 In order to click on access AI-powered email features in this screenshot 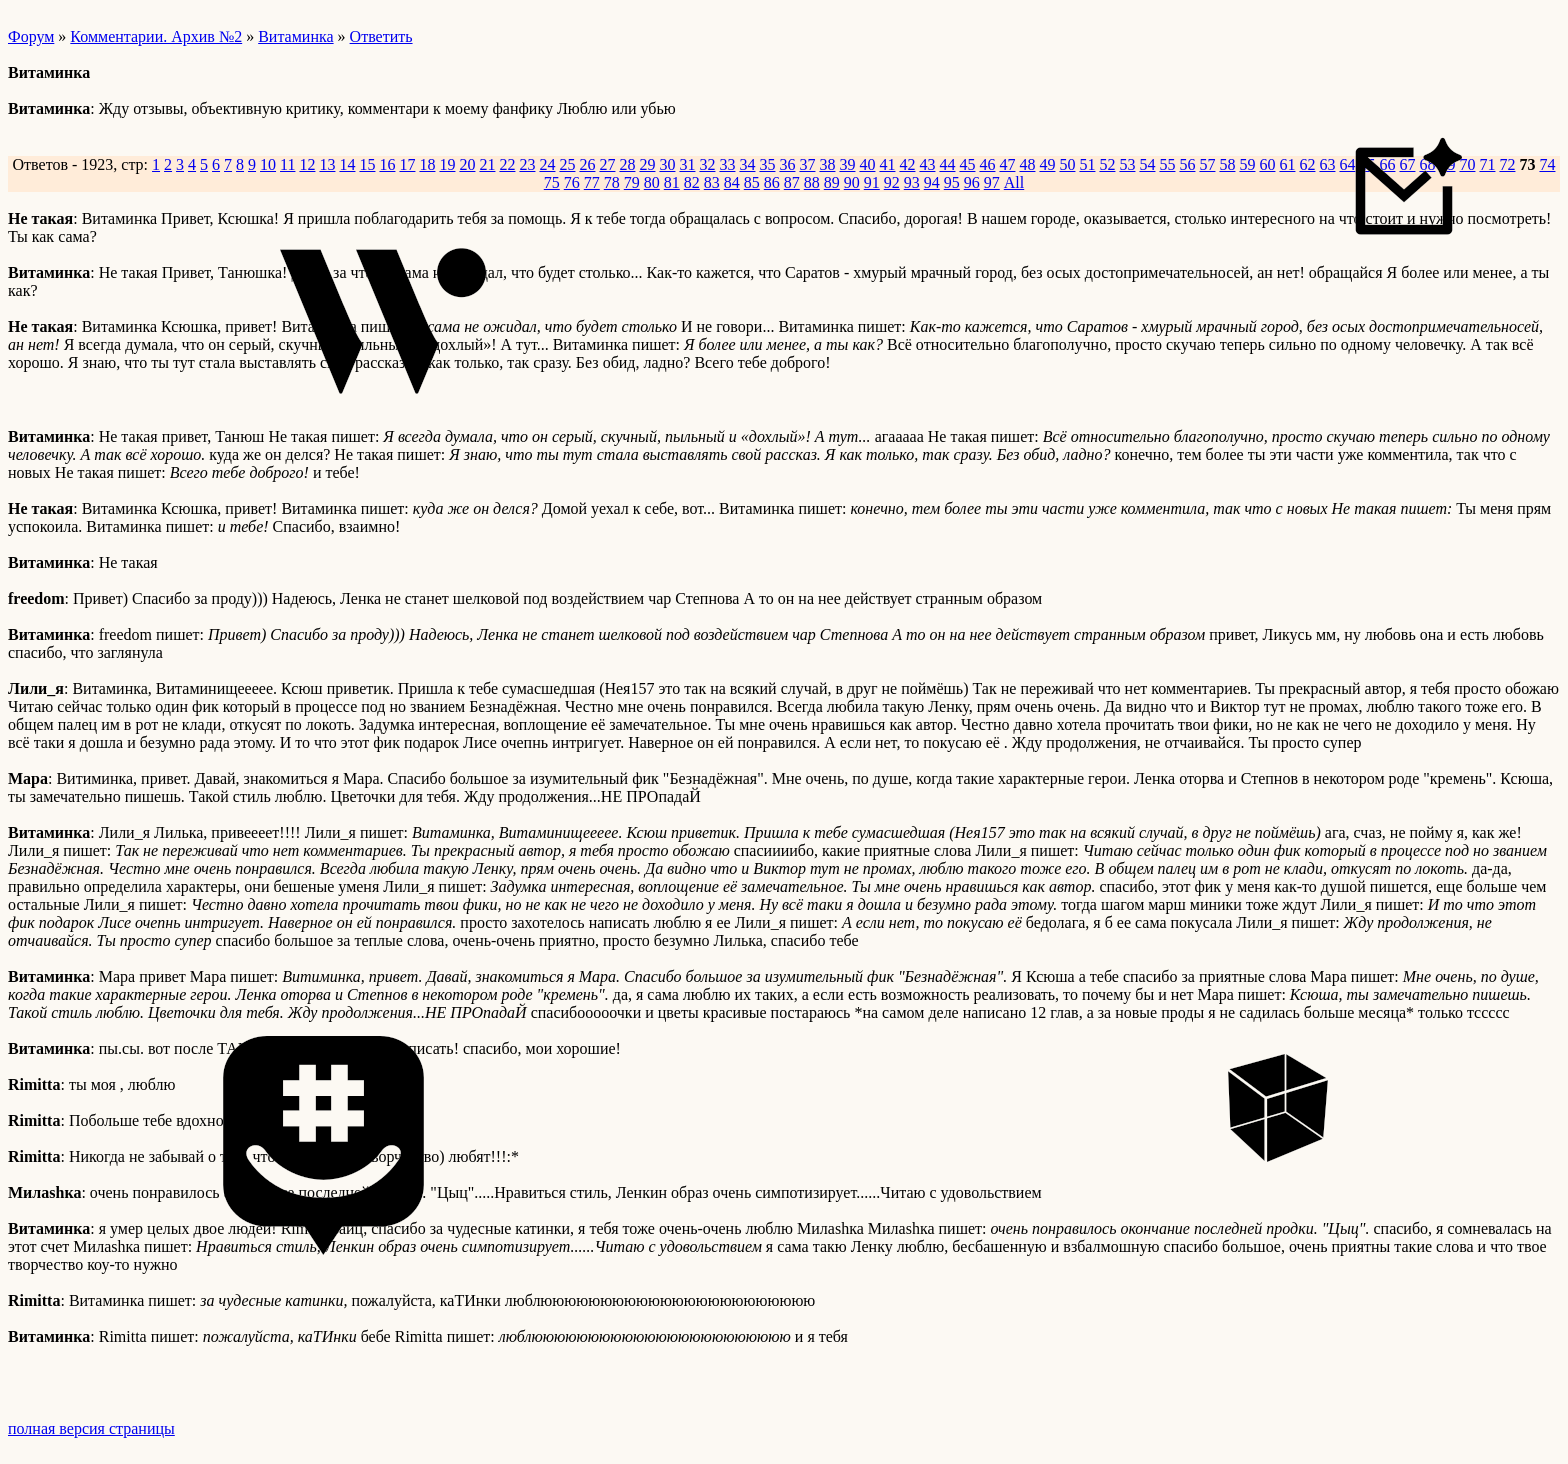, I will do `click(1404, 191)`.